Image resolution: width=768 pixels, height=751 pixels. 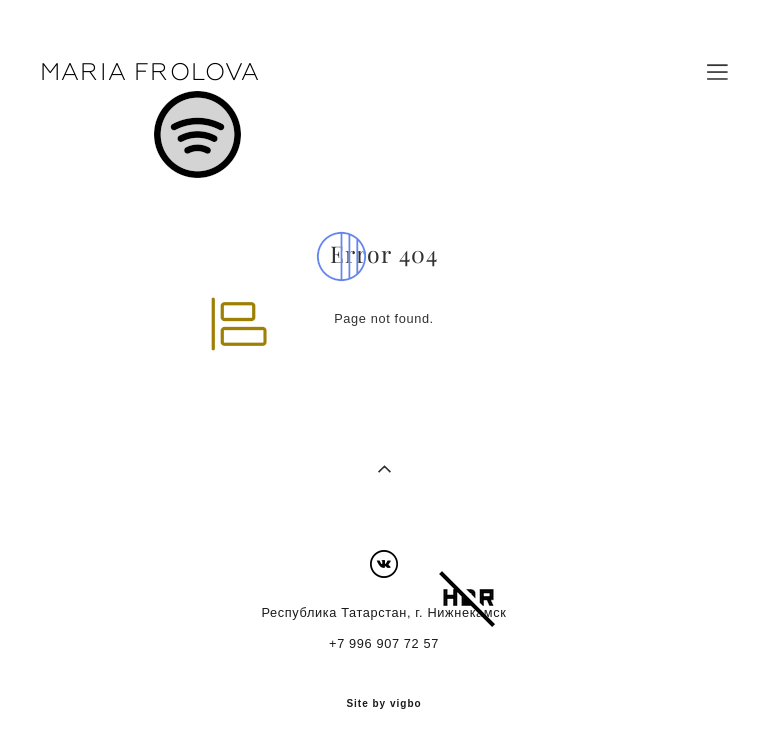 What do you see at coordinates (197, 134) in the screenshot?
I see `open Spotify app` at bounding box center [197, 134].